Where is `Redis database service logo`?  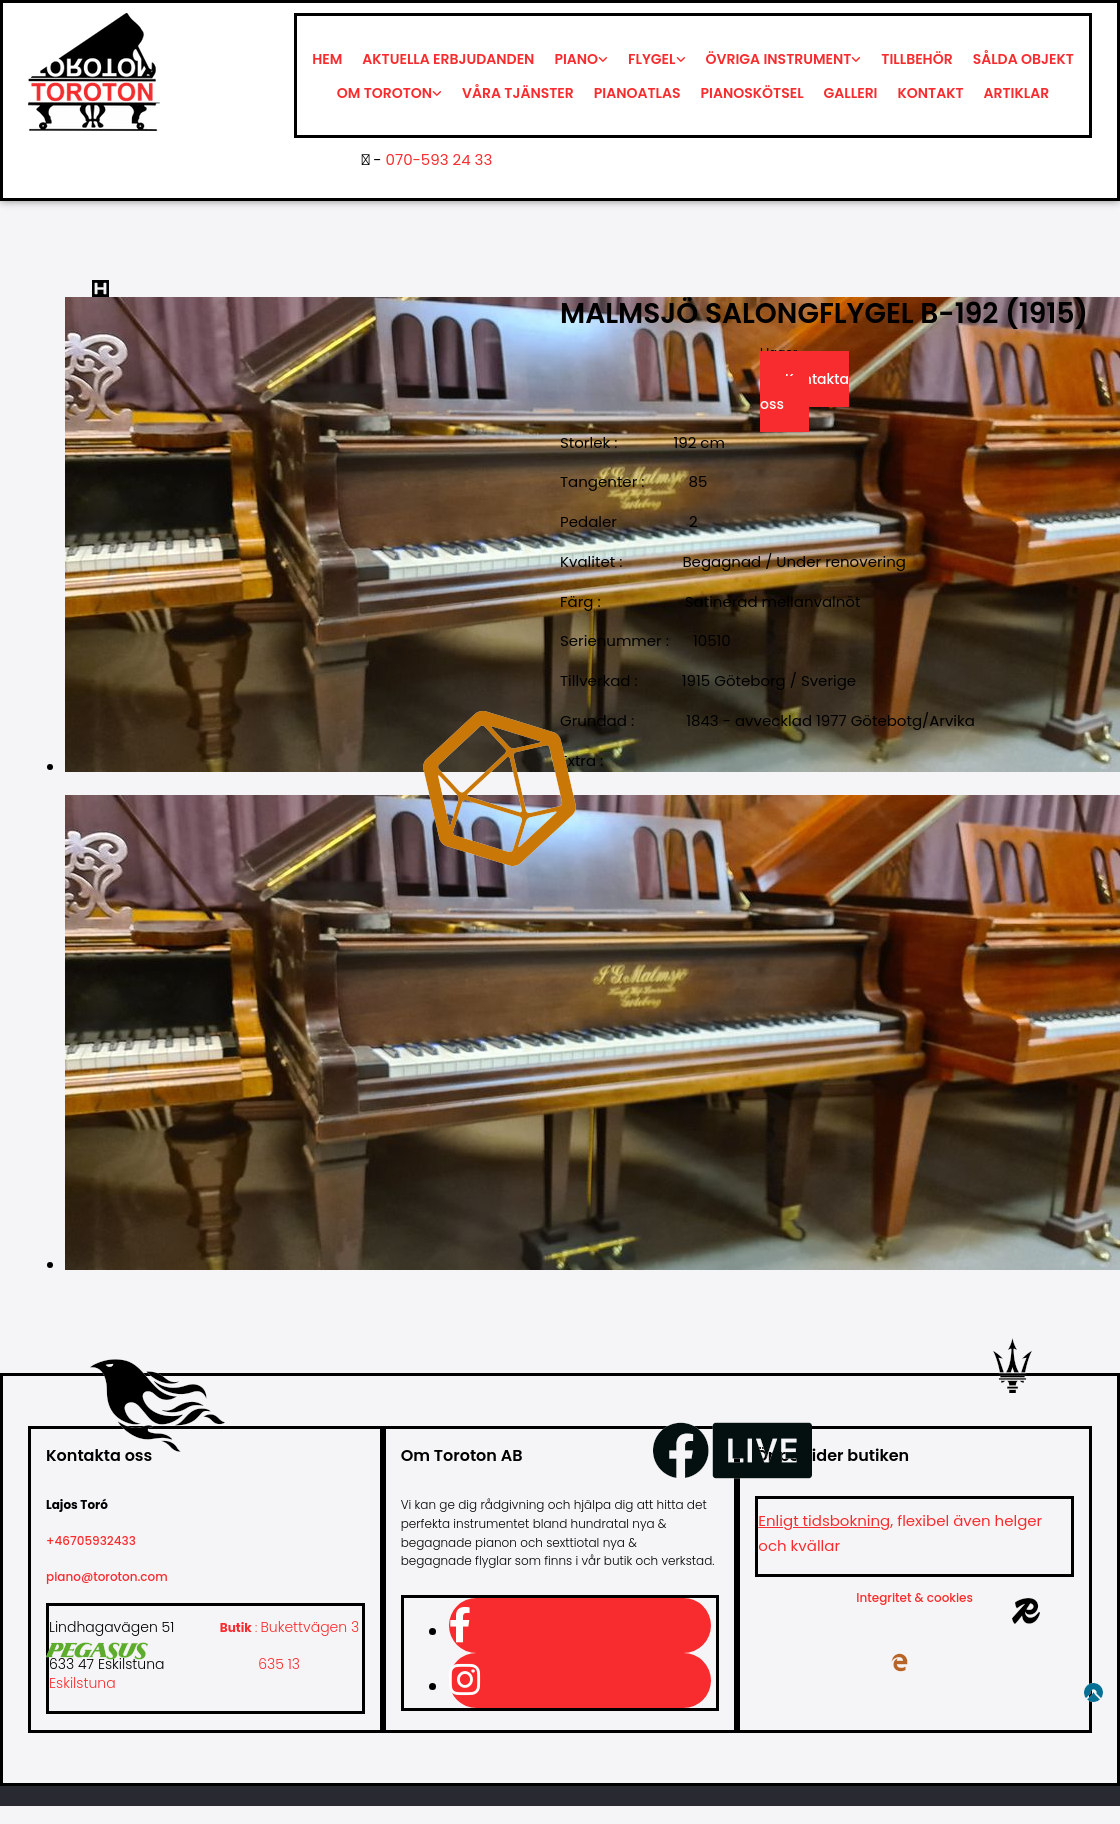 Redis database service logo is located at coordinates (1026, 1611).